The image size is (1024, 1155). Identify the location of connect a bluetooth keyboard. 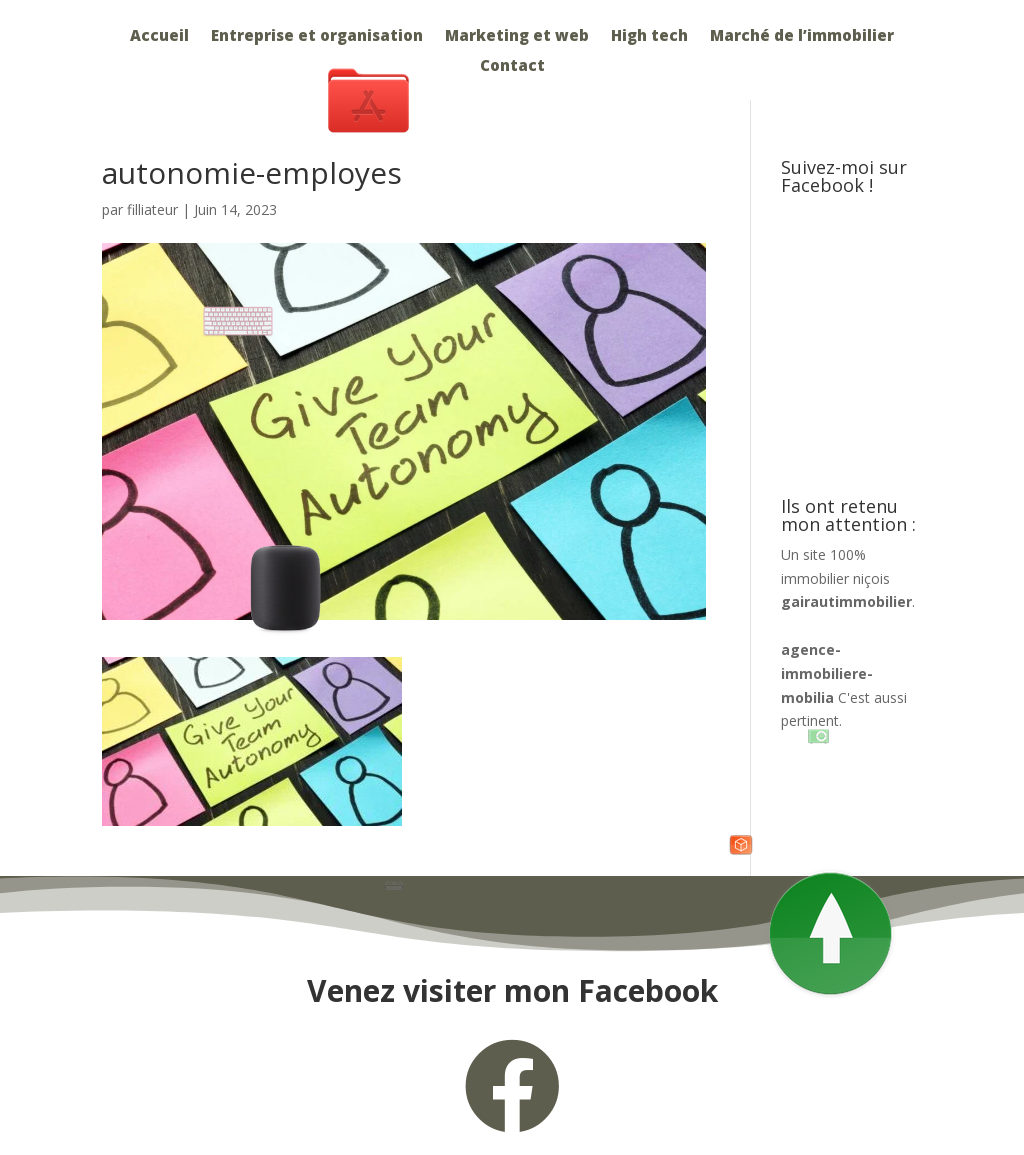
(238, 321).